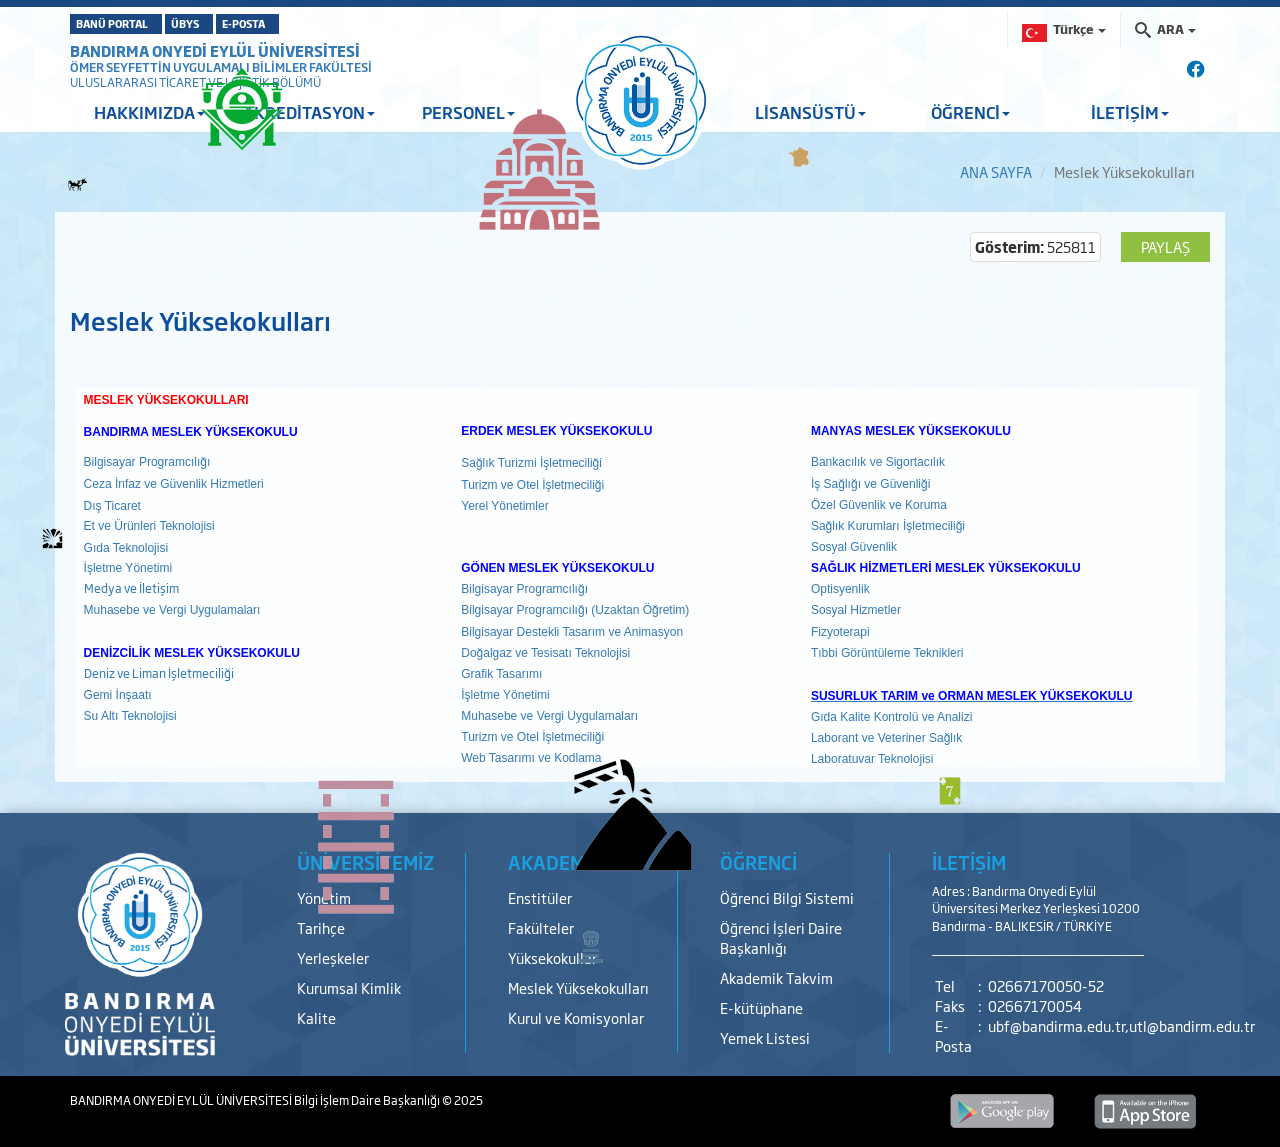 This screenshot has height=1147, width=1280. Describe the element at coordinates (799, 157) in the screenshot. I see `select France as your country or region` at that location.